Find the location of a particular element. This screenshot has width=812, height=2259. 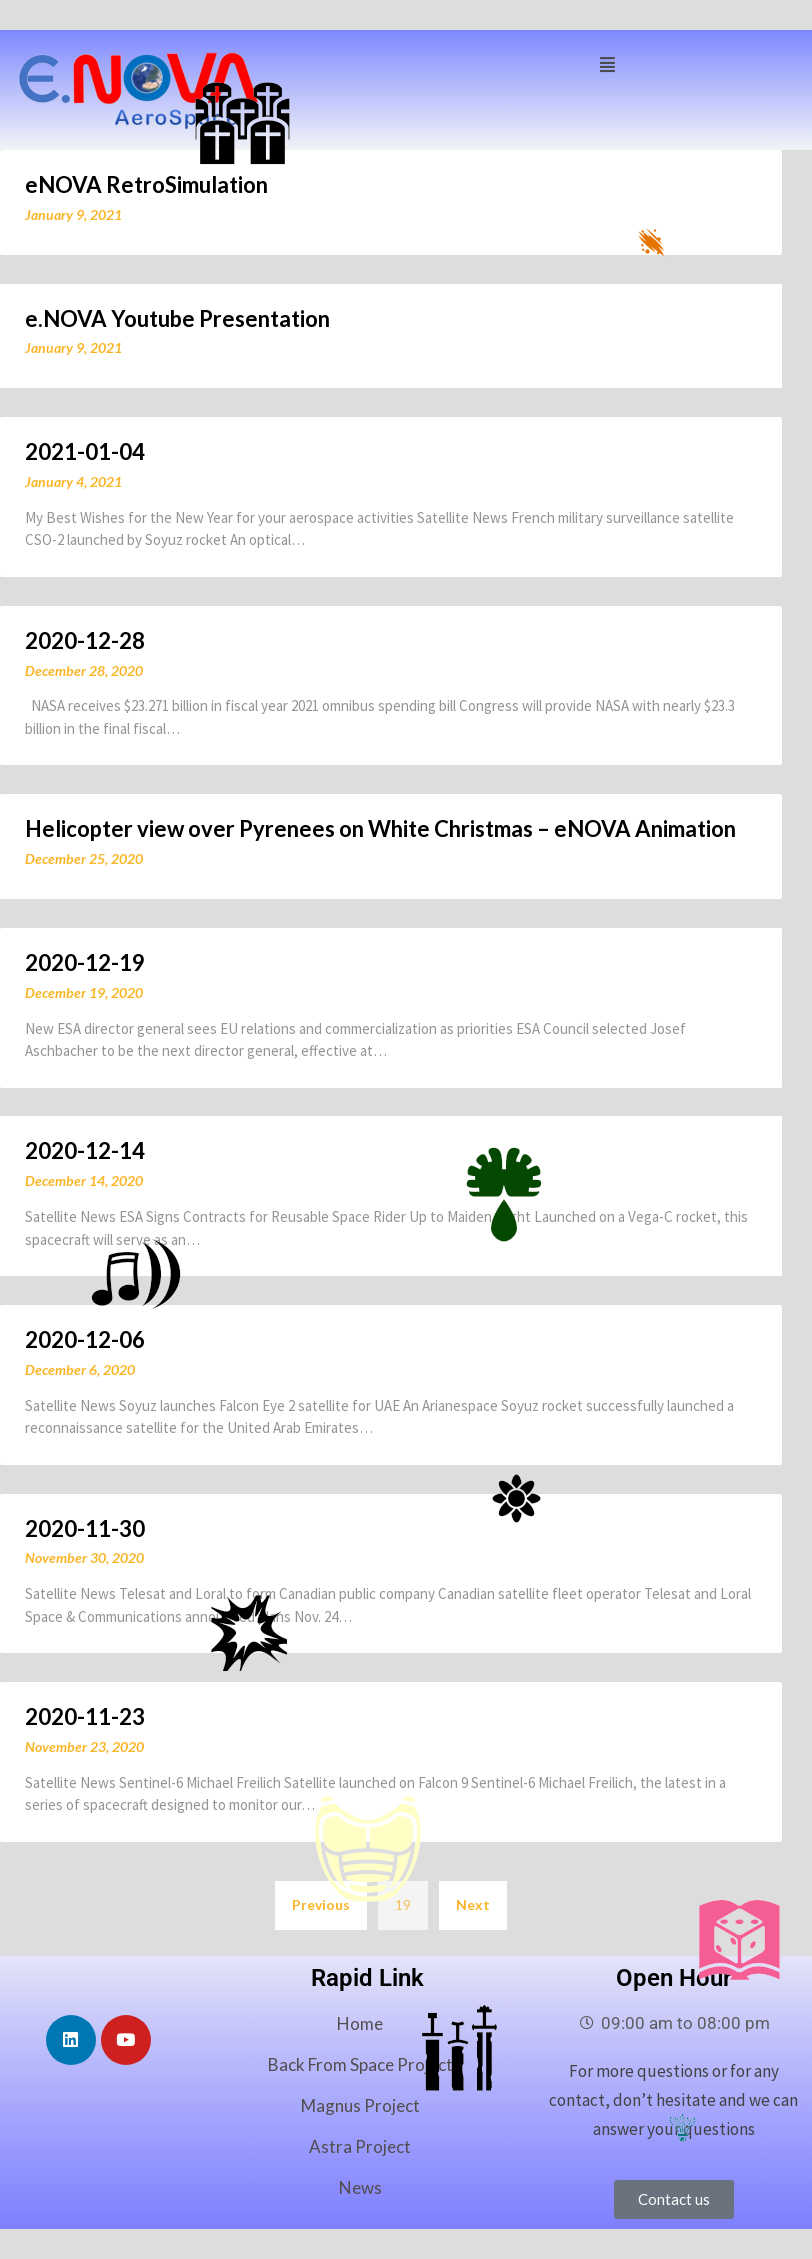

access the graveyard or cemetery area in-game is located at coordinates (242, 118).